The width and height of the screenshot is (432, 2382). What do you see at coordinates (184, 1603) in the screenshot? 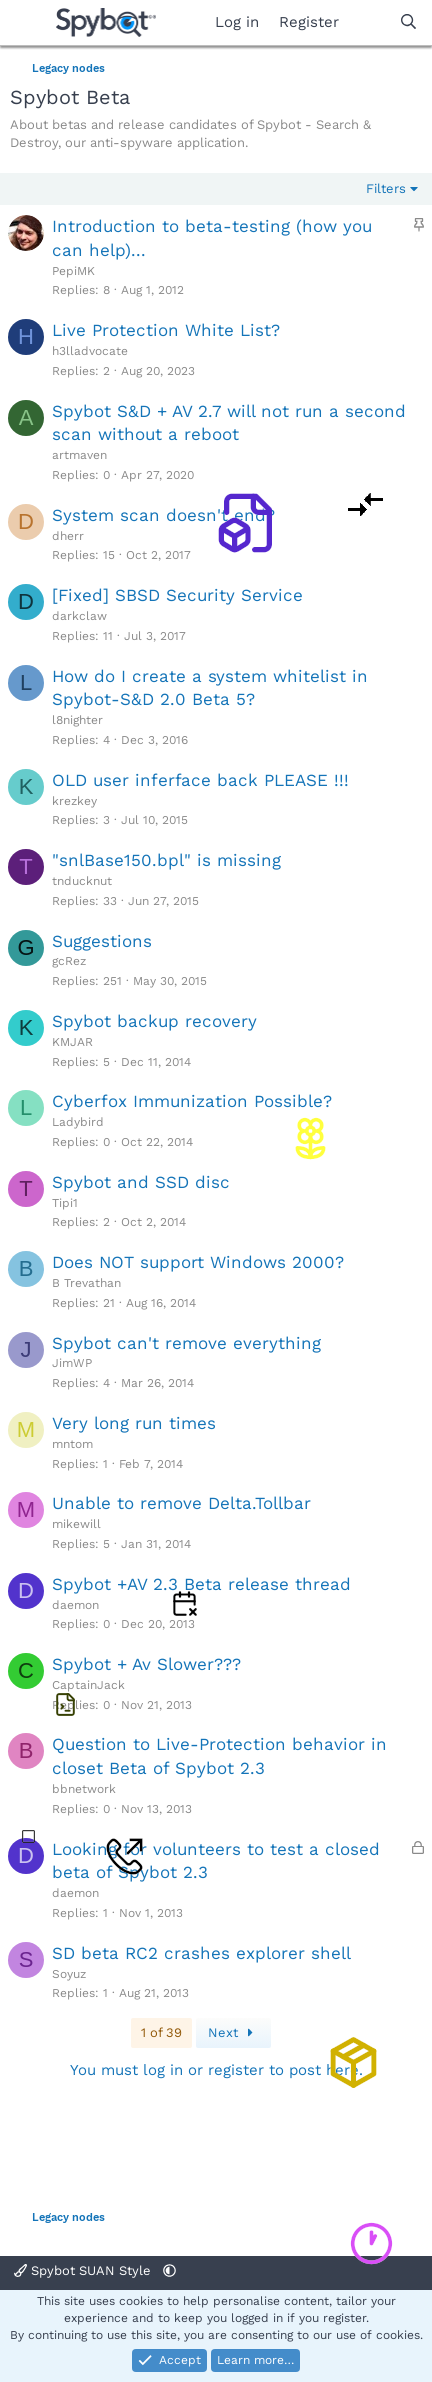
I see `cancel or delete a scheduled event` at bounding box center [184, 1603].